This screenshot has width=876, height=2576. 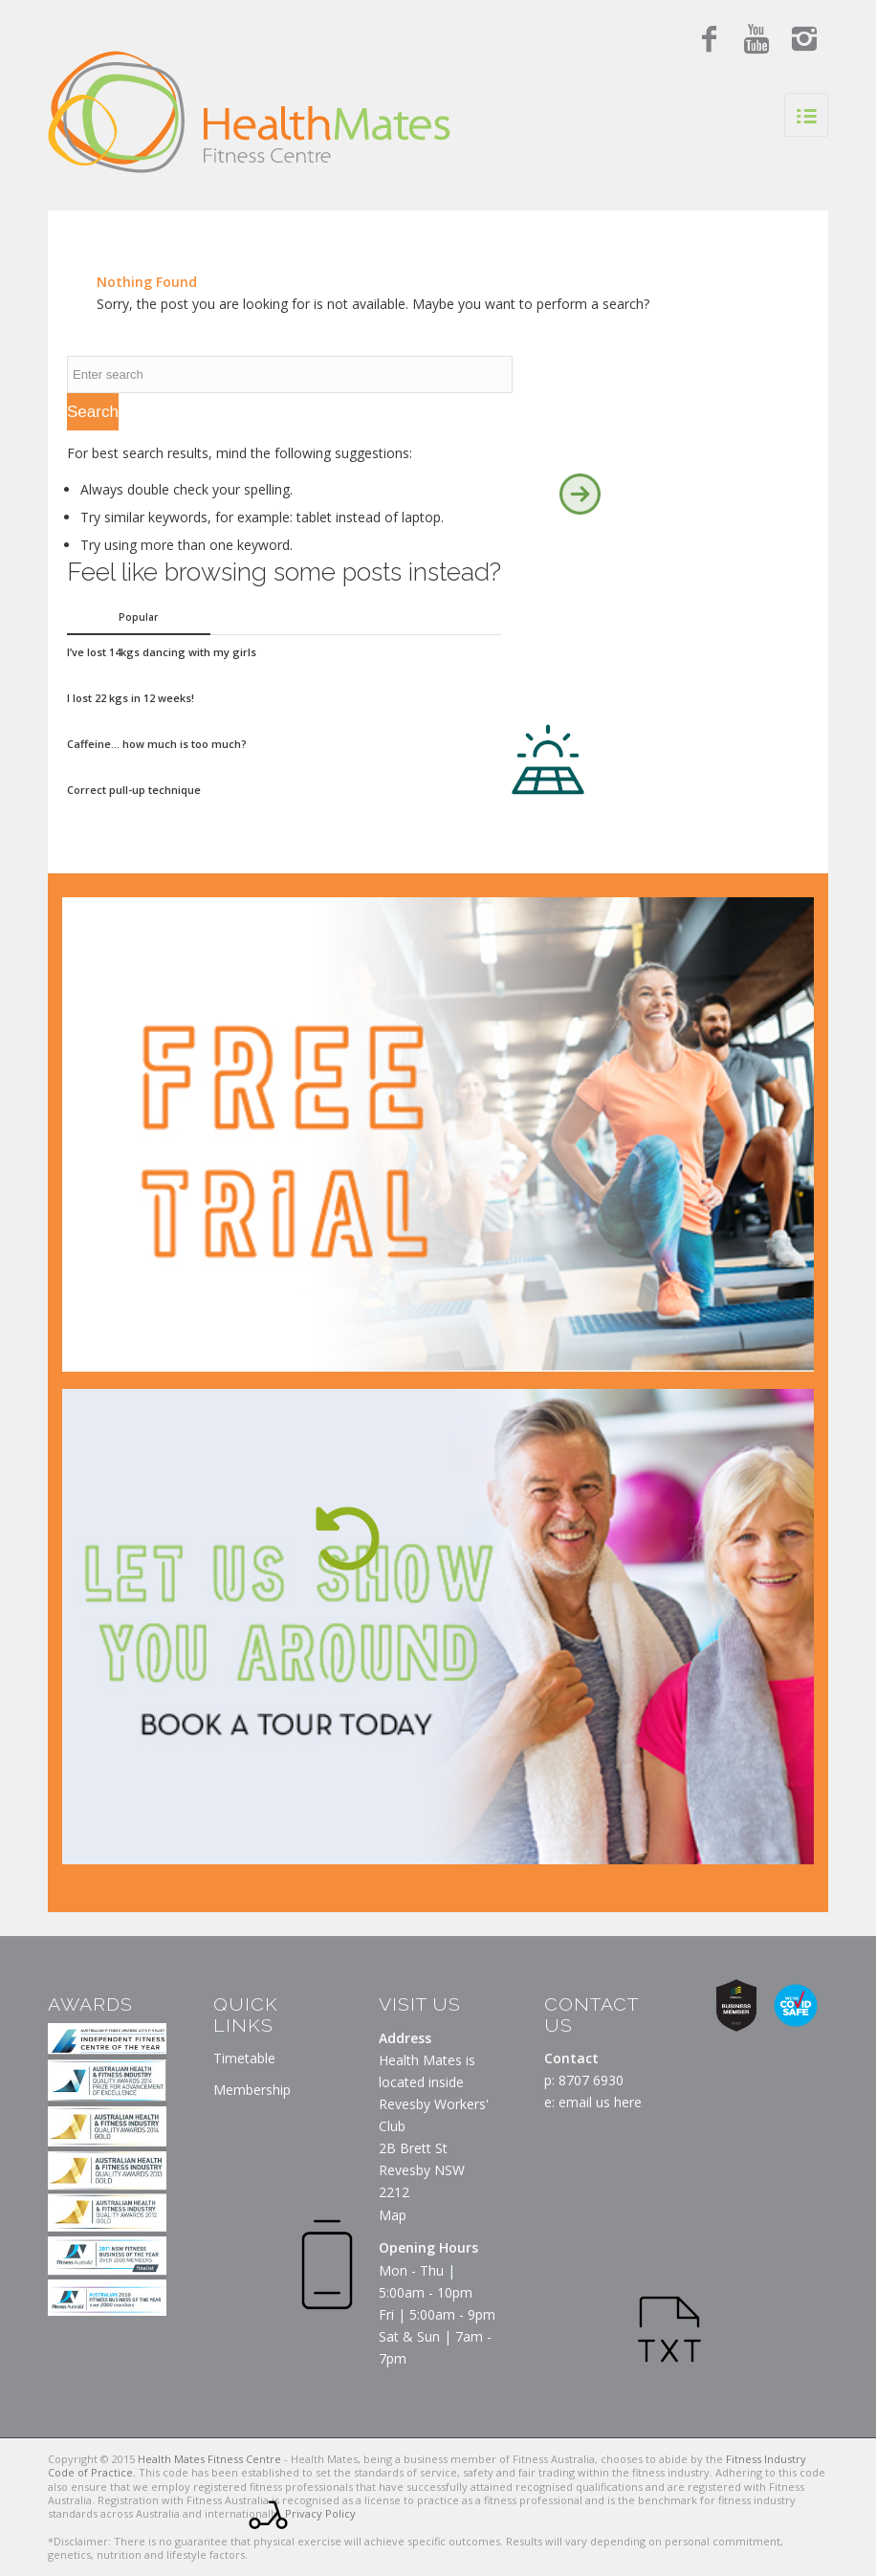 What do you see at coordinates (347, 1538) in the screenshot?
I see `undo last action` at bounding box center [347, 1538].